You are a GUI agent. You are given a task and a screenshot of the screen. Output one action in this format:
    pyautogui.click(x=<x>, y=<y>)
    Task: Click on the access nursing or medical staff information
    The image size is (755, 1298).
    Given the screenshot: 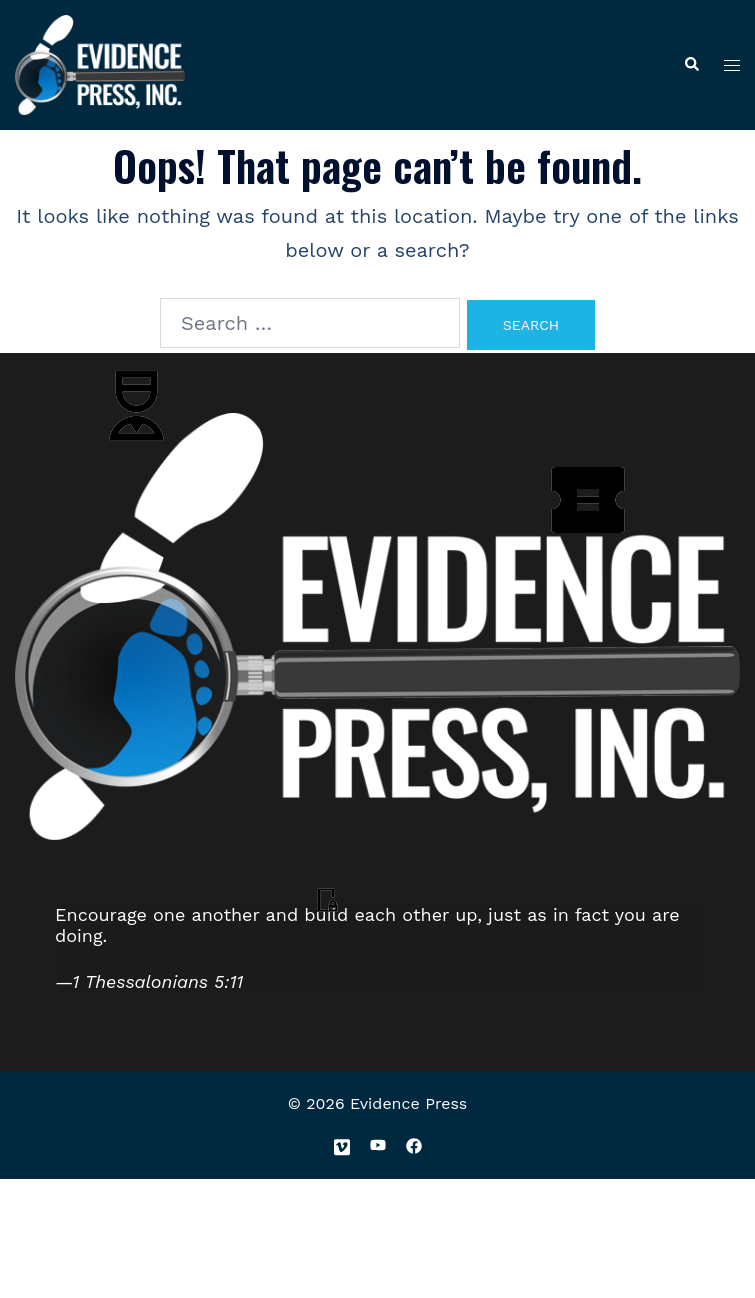 What is the action you would take?
    pyautogui.click(x=136, y=405)
    